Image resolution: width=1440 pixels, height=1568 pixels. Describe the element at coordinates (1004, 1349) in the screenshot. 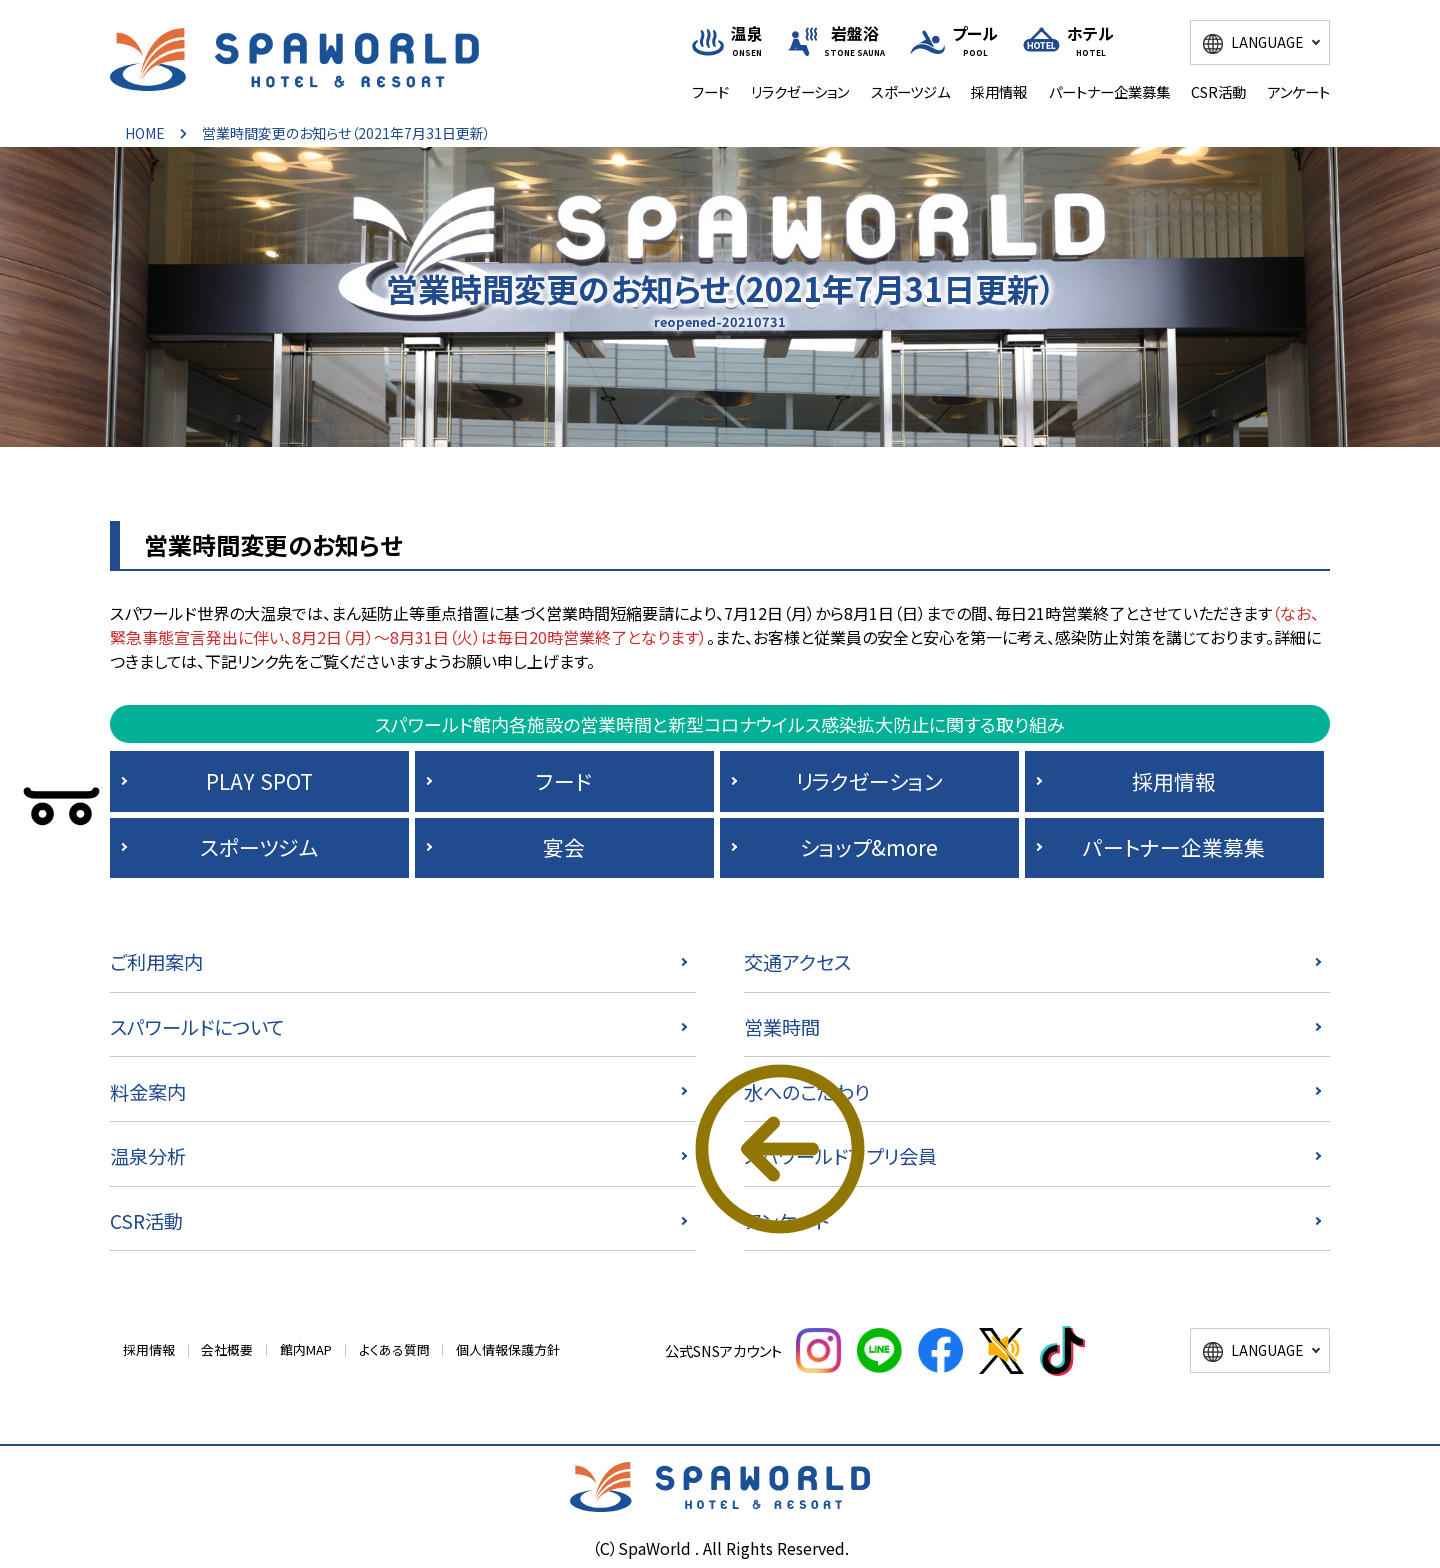

I see `mute audio` at that location.